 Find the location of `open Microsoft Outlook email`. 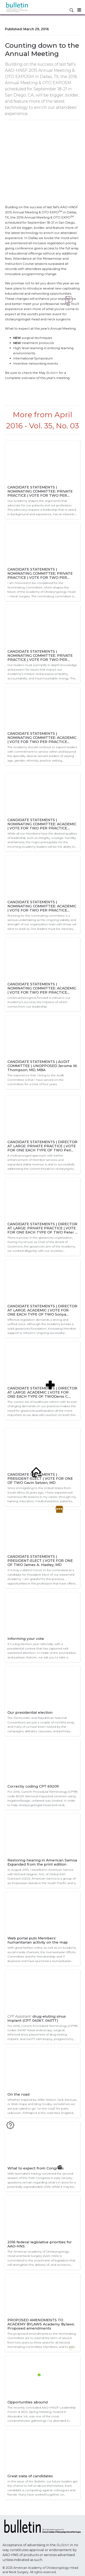

open Microsoft Outlook email is located at coordinates (60, 2167).